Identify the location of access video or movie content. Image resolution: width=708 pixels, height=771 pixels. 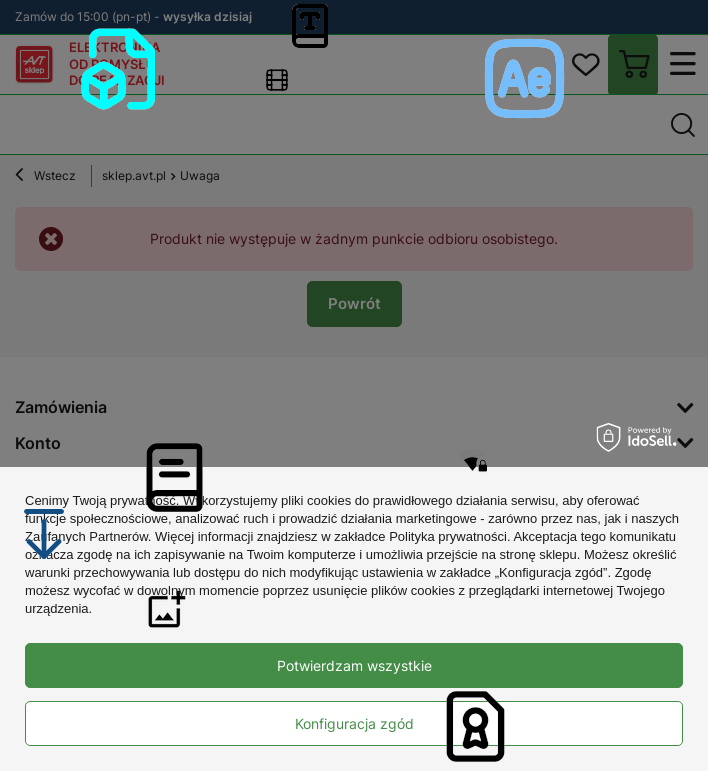
(277, 80).